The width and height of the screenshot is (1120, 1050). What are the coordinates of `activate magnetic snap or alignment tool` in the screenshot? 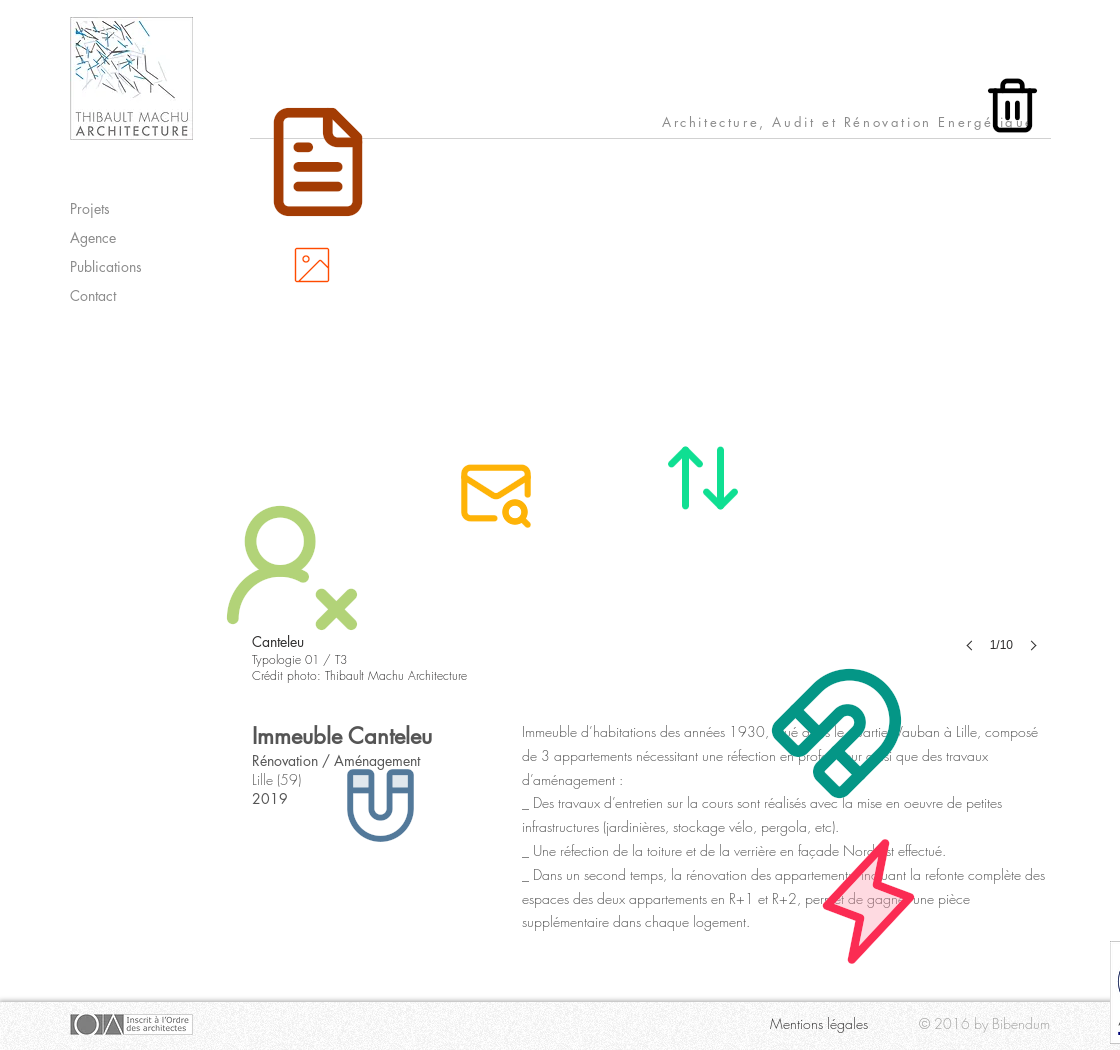 It's located at (380, 802).